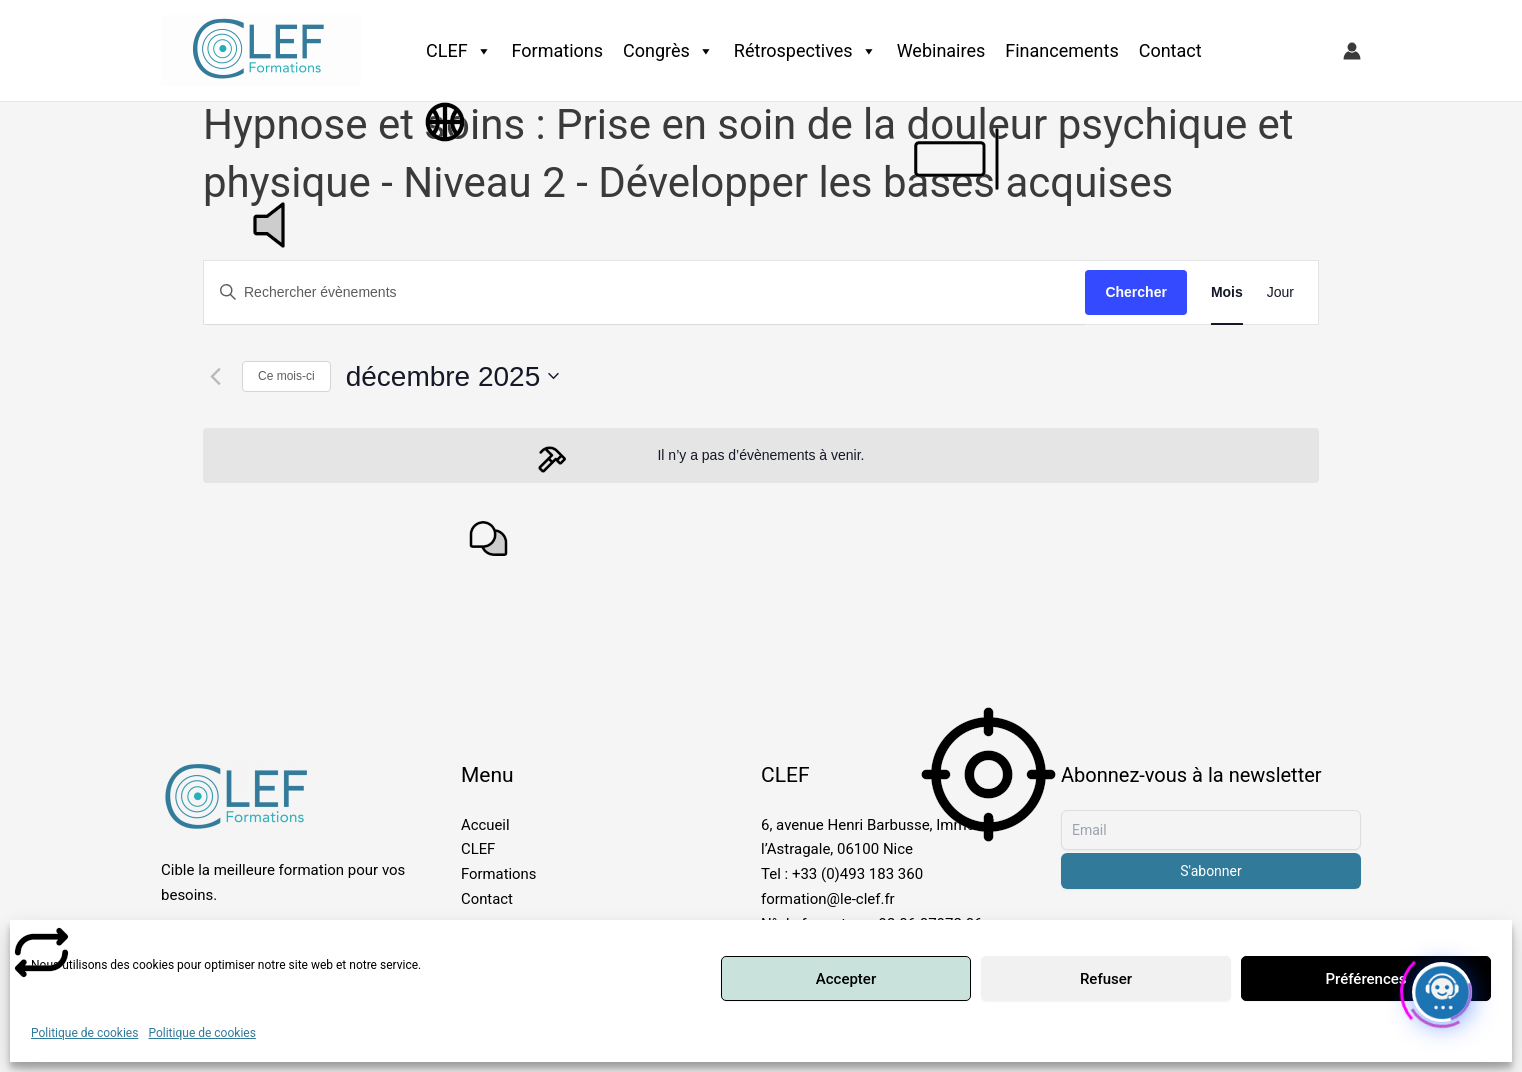  I want to click on center map on current location, so click(988, 774).